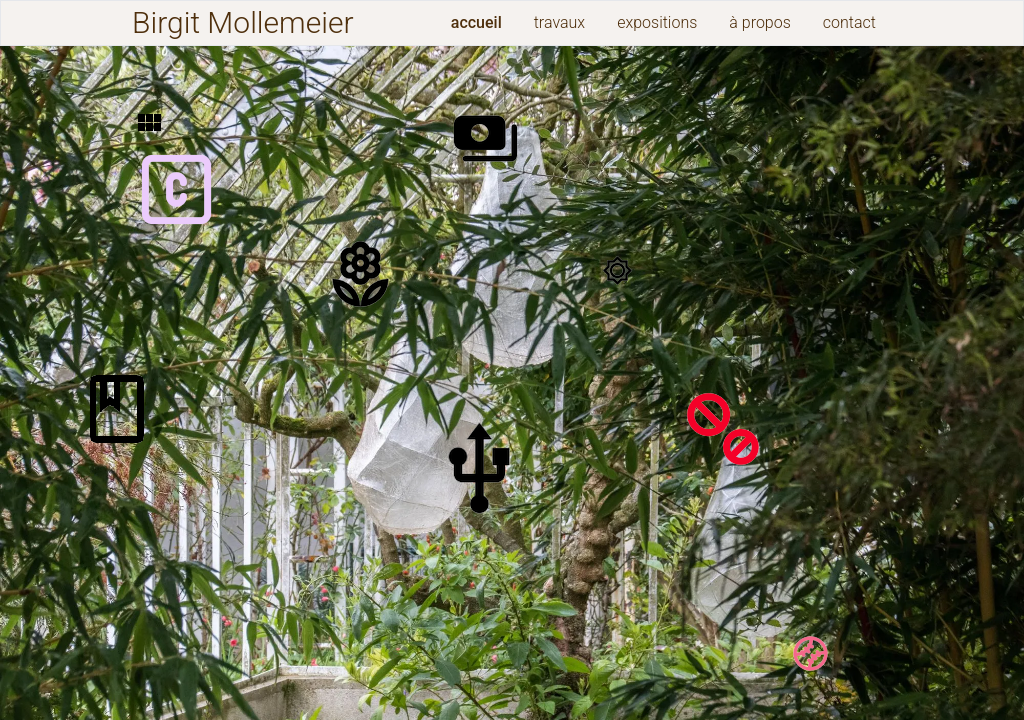 This screenshot has width=1024, height=720. What do you see at coordinates (617, 270) in the screenshot?
I see `decrease screen brightness` at bounding box center [617, 270].